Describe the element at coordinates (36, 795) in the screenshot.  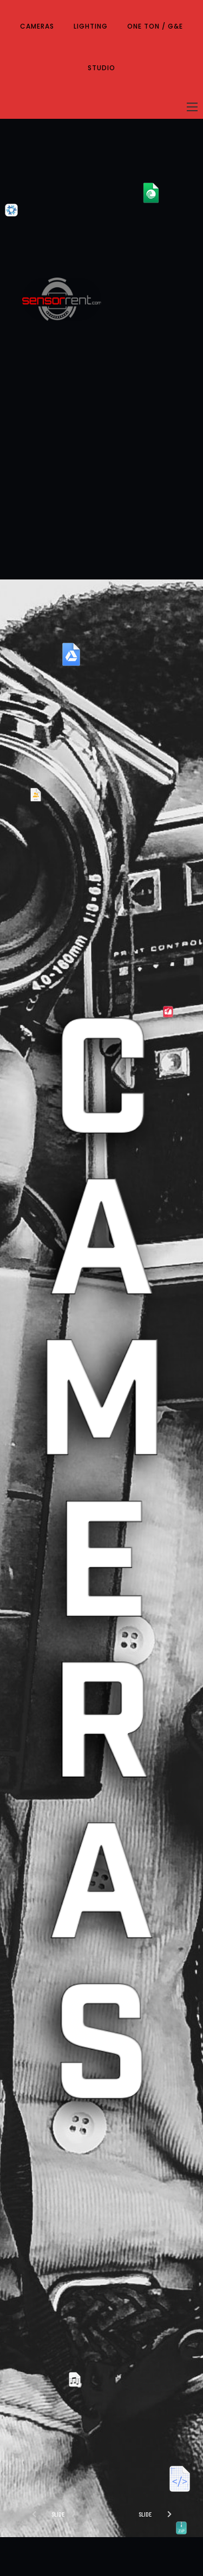
I see `wiki document file type` at that location.